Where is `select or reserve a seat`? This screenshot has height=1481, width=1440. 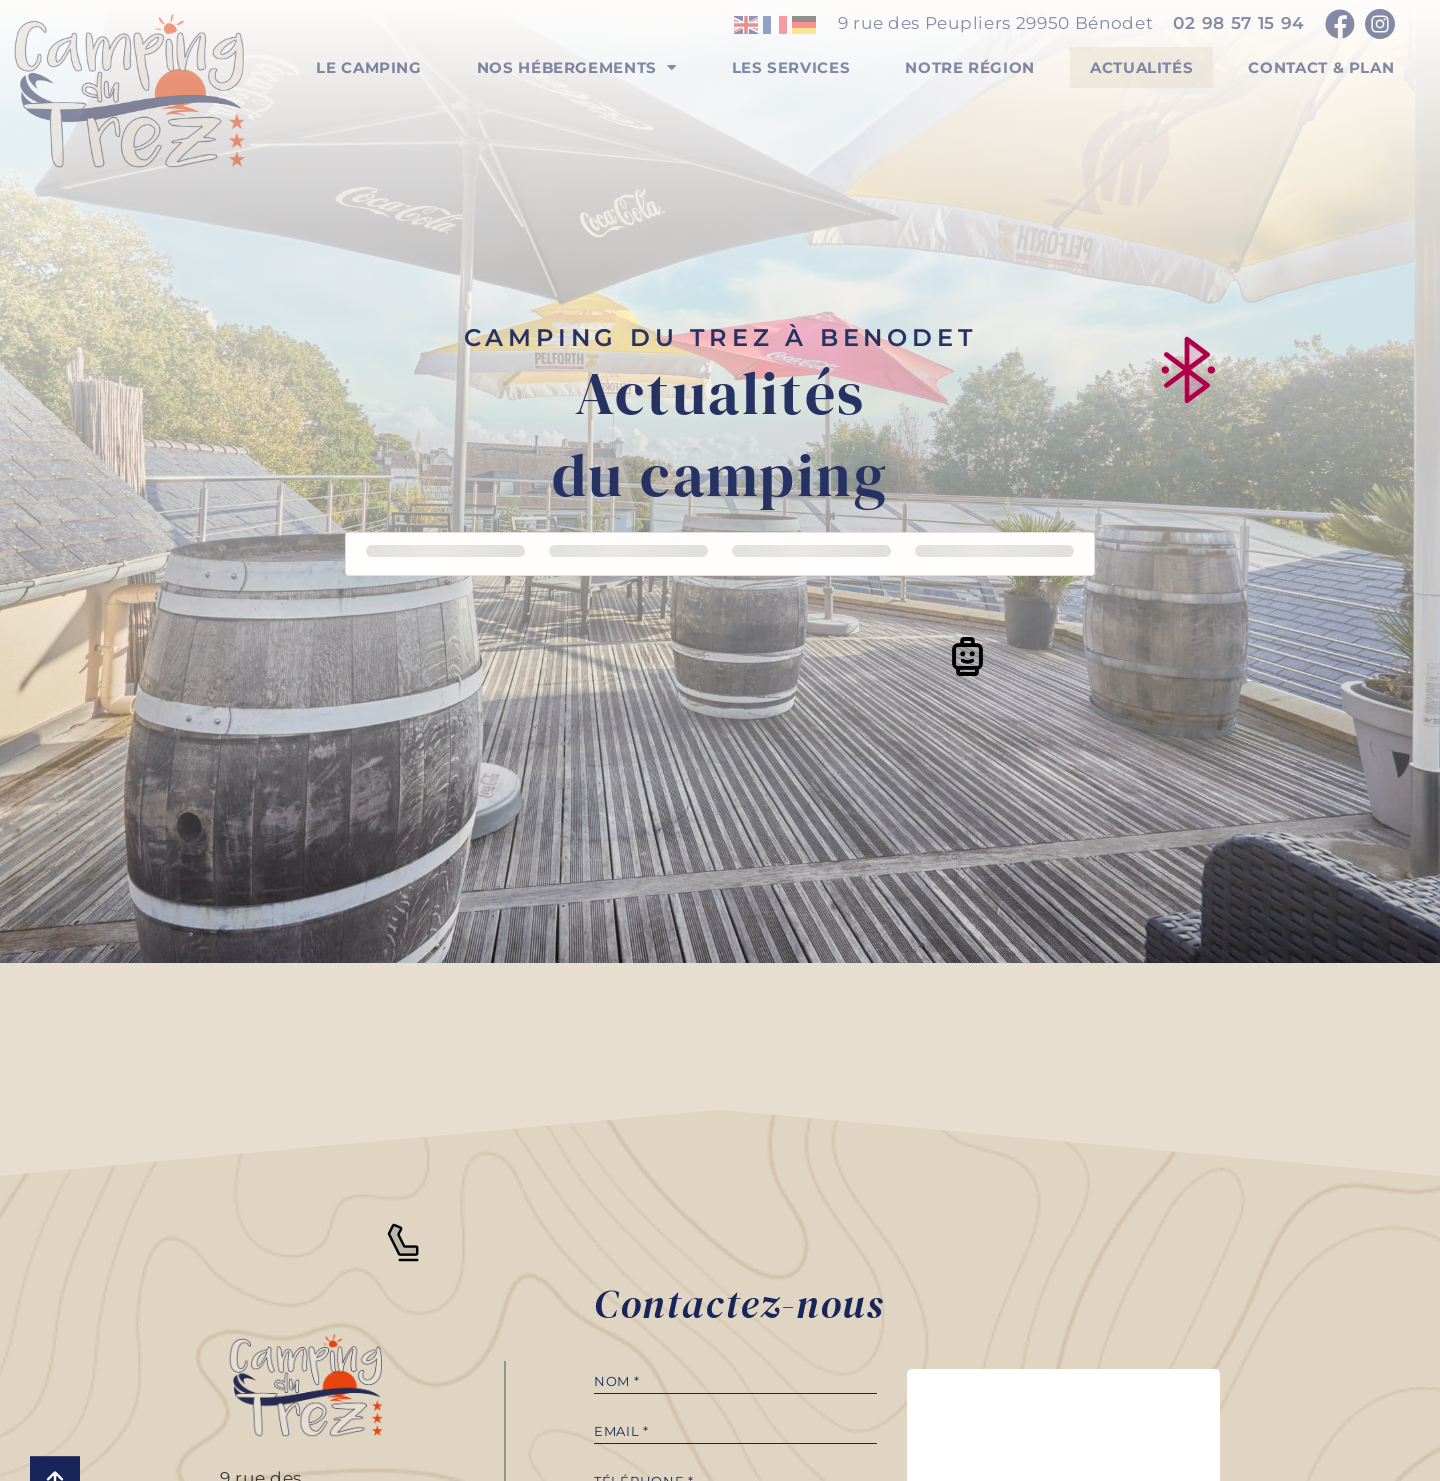 select or reserve a seat is located at coordinates (402, 1242).